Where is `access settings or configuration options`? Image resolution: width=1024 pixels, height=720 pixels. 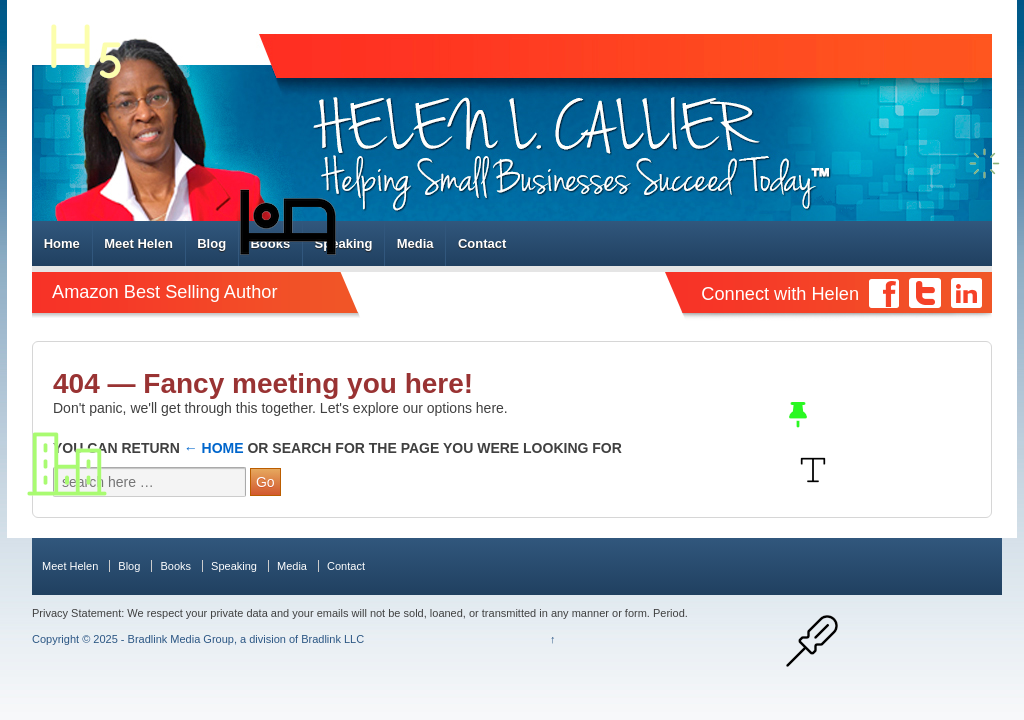
access settings or configuration options is located at coordinates (812, 641).